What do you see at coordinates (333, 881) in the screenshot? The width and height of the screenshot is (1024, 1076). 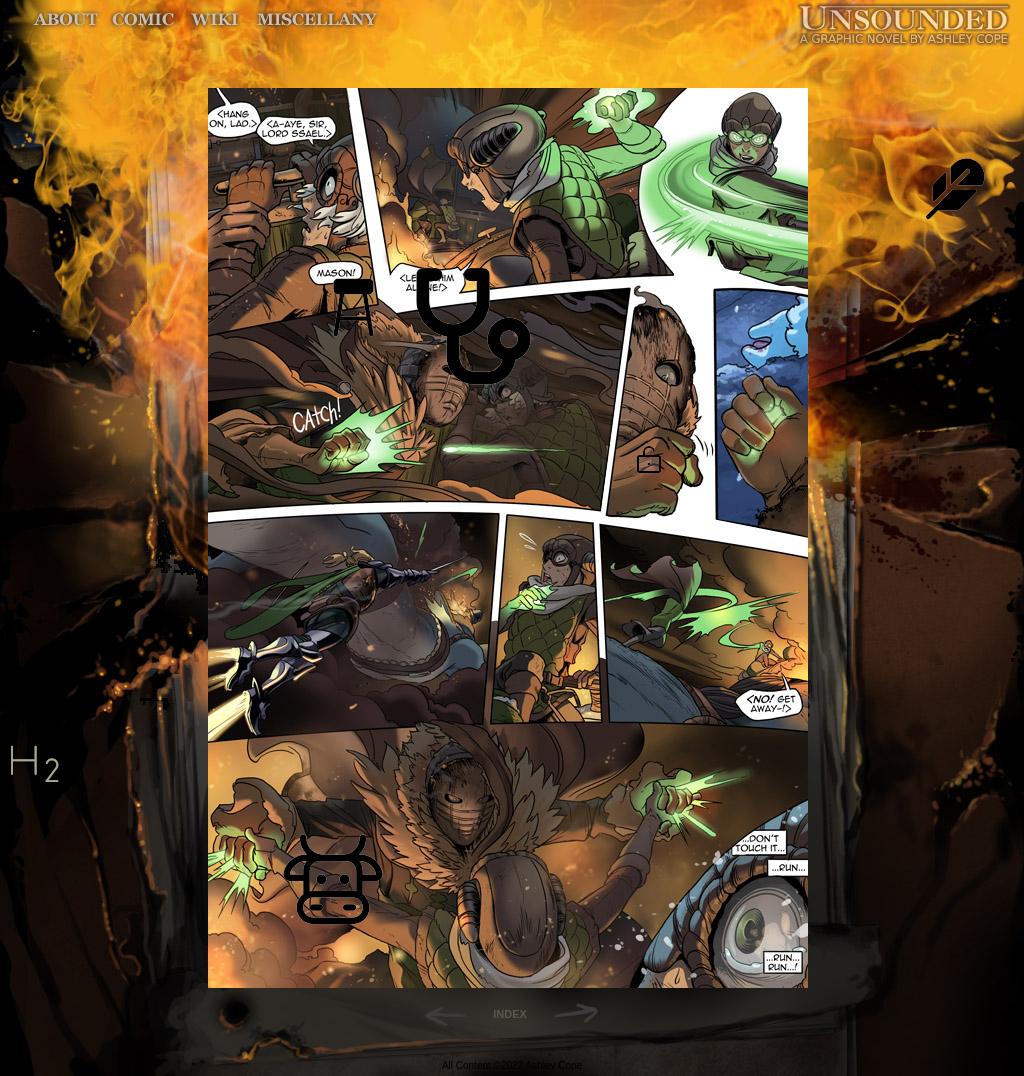 I see `browse farm or agriculture related content` at bounding box center [333, 881].